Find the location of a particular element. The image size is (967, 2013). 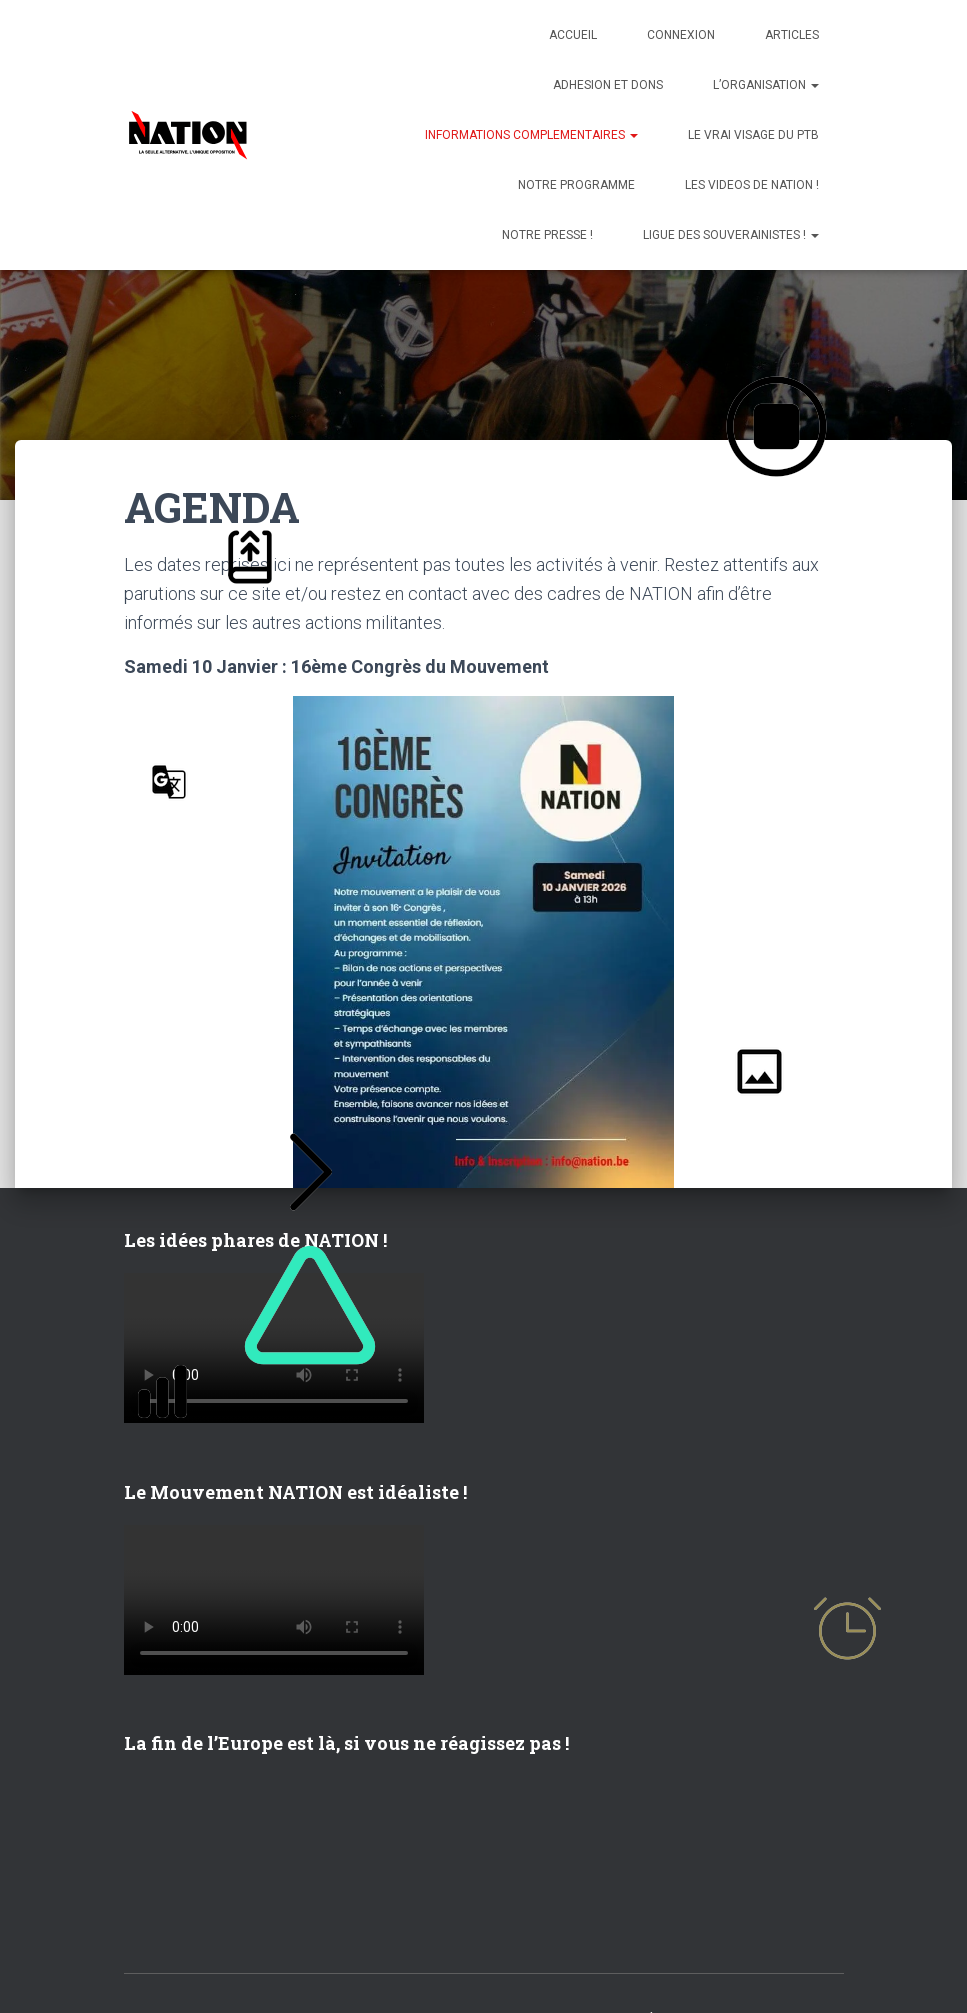

upload or export a book is located at coordinates (250, 557).